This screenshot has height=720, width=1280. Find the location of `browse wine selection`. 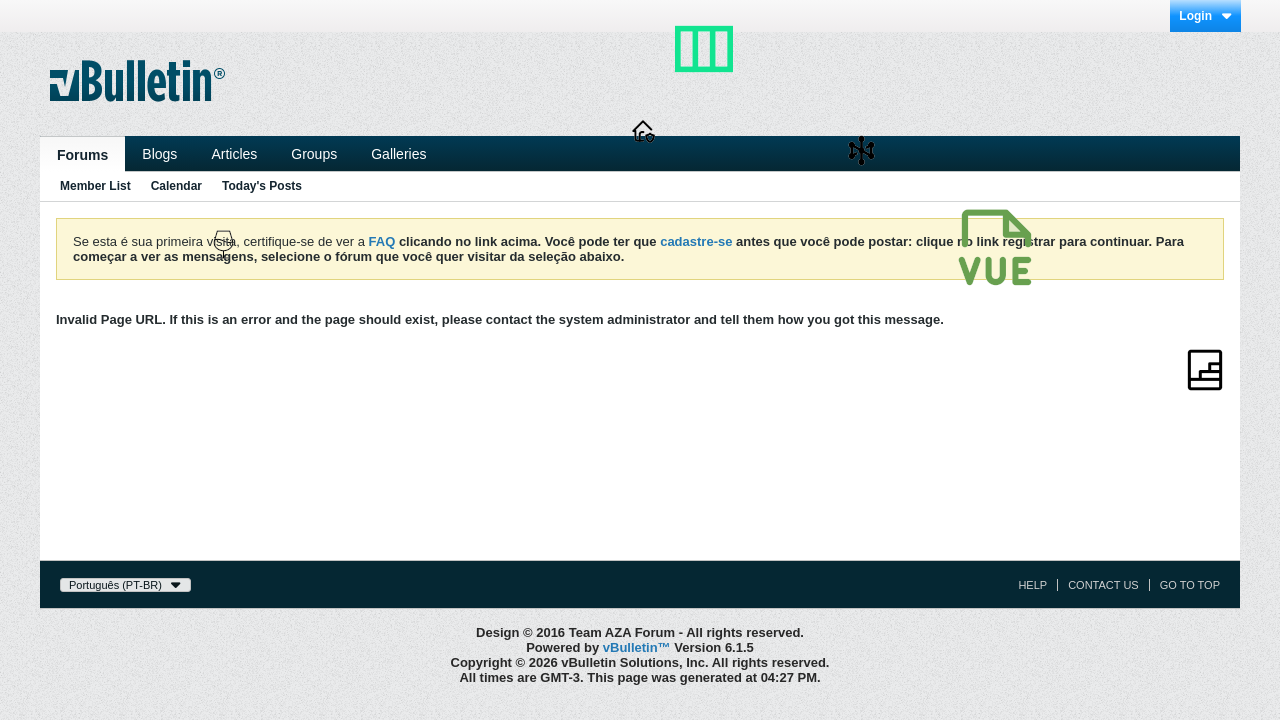

browse wine selection is located at coordinates (223, 243).